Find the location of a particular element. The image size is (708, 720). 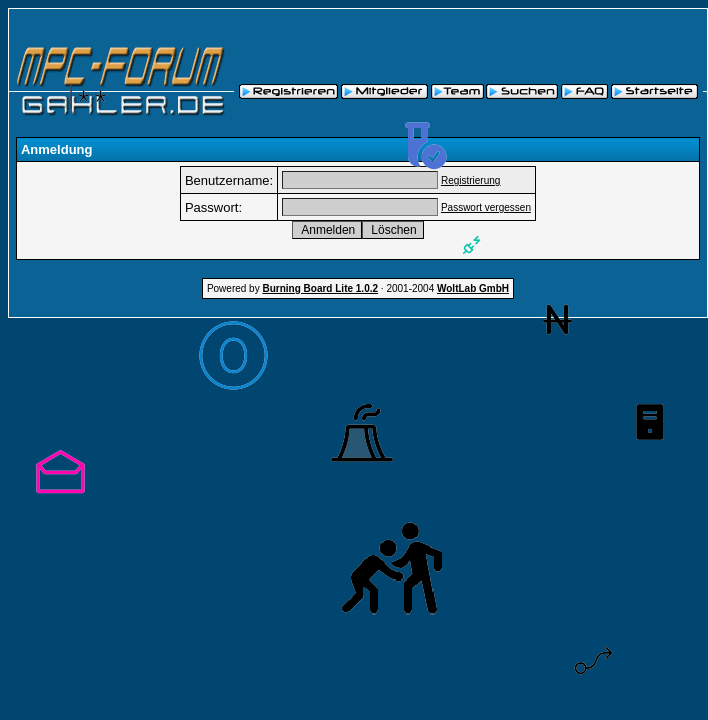

access kabaddi sports content is located at coordinates (391, 572).